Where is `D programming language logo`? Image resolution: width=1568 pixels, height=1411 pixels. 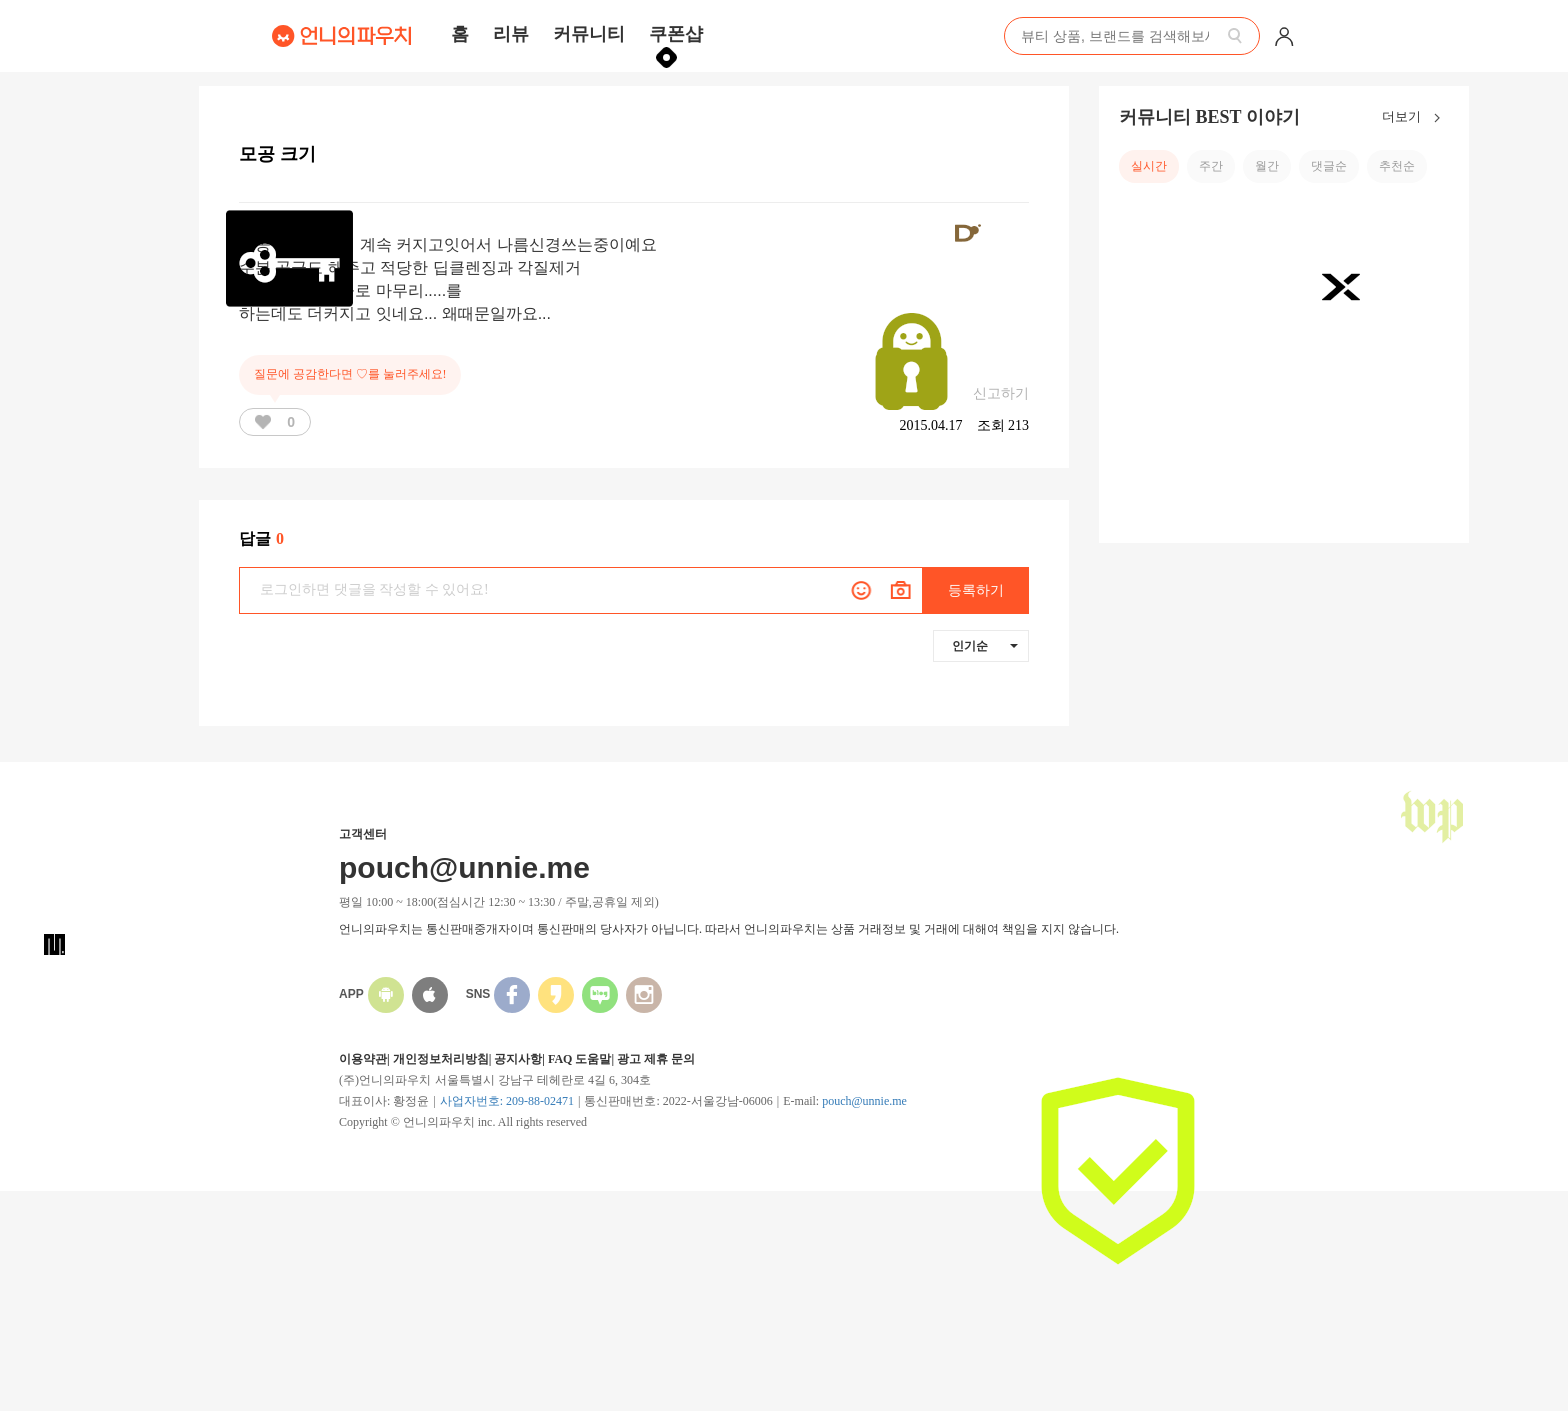 D programming language logo is located at coordinates (968, 233).